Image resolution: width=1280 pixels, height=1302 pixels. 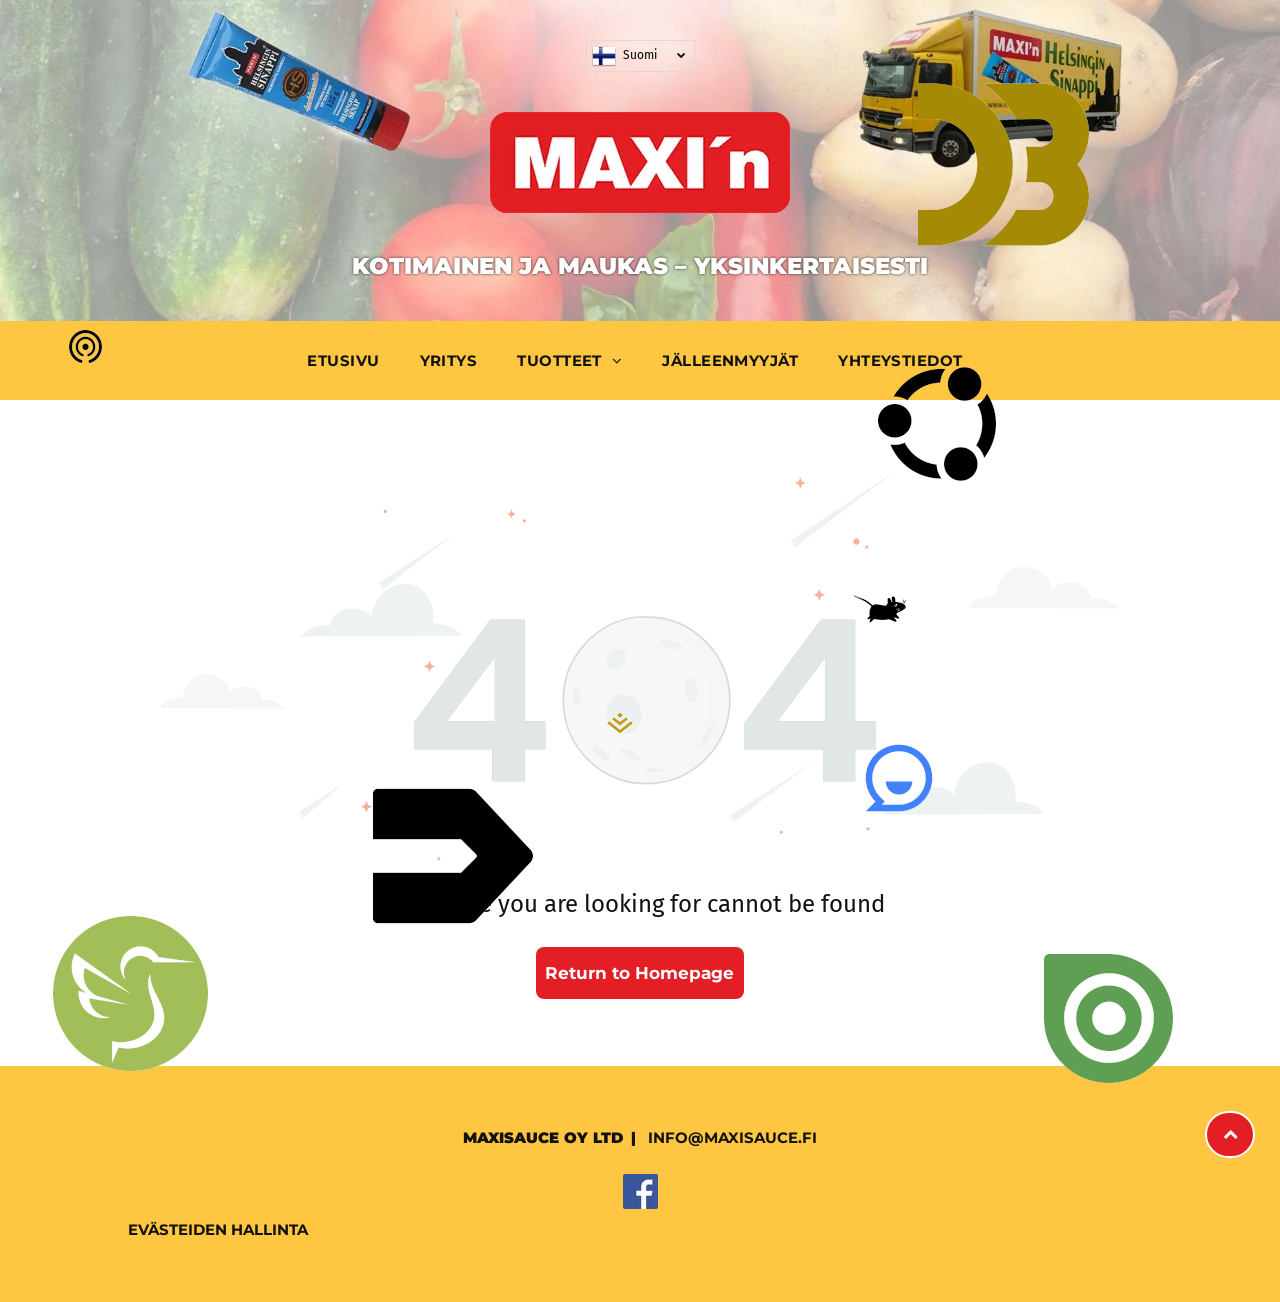 I want to click on D3.js data visualization library logo, so click(x=1003, y=164).